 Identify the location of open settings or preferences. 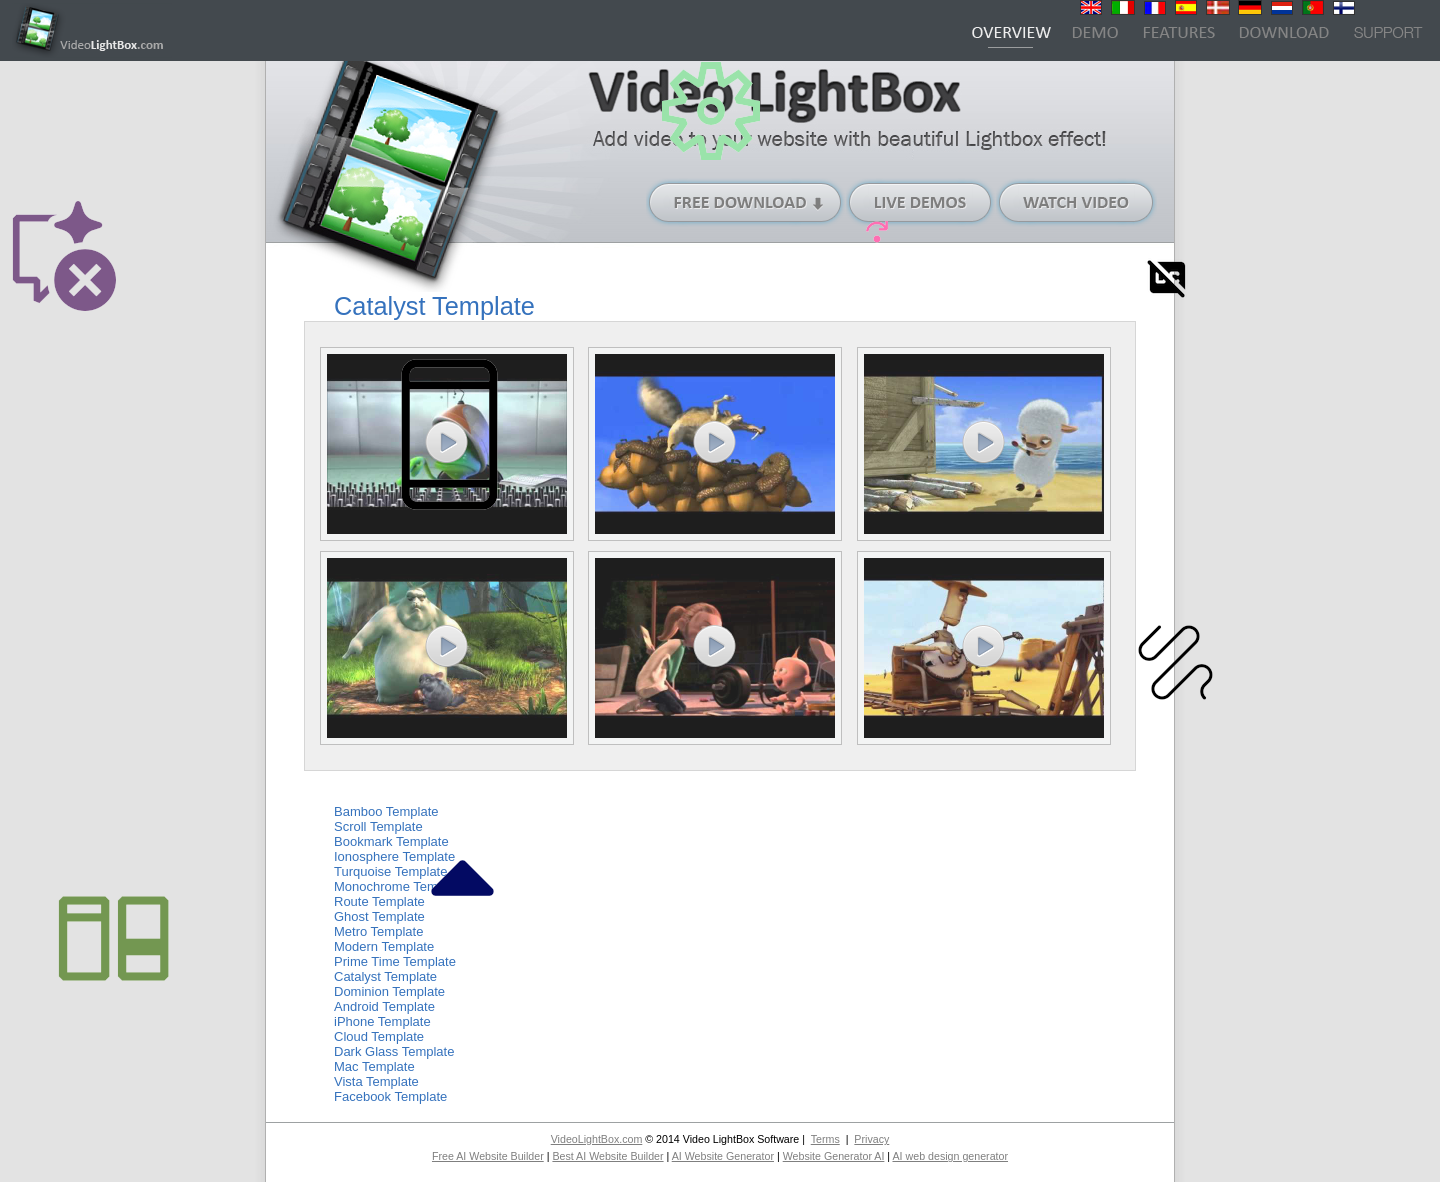
(711, 111).